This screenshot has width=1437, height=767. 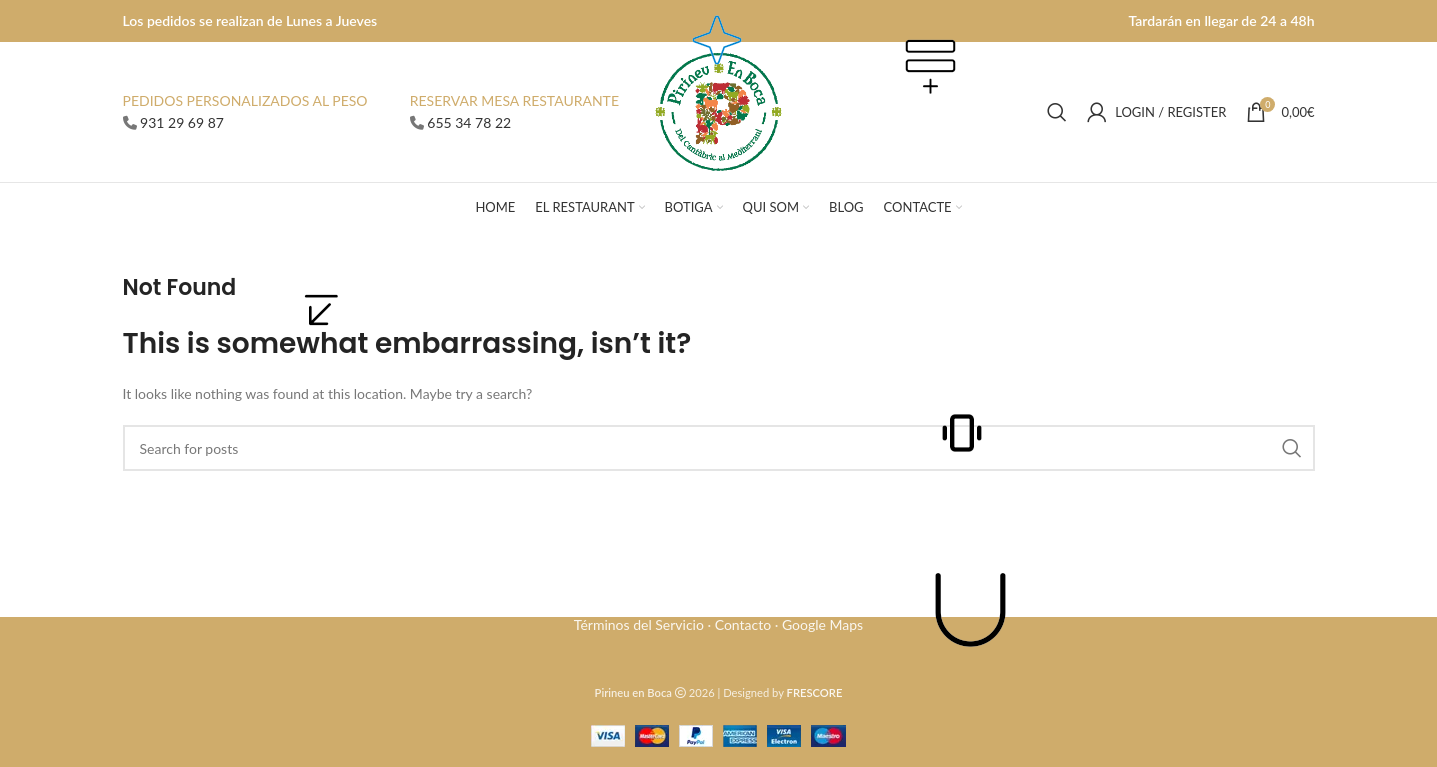 I want to click on add a new row at the bottom, so click(x=930, y=62).